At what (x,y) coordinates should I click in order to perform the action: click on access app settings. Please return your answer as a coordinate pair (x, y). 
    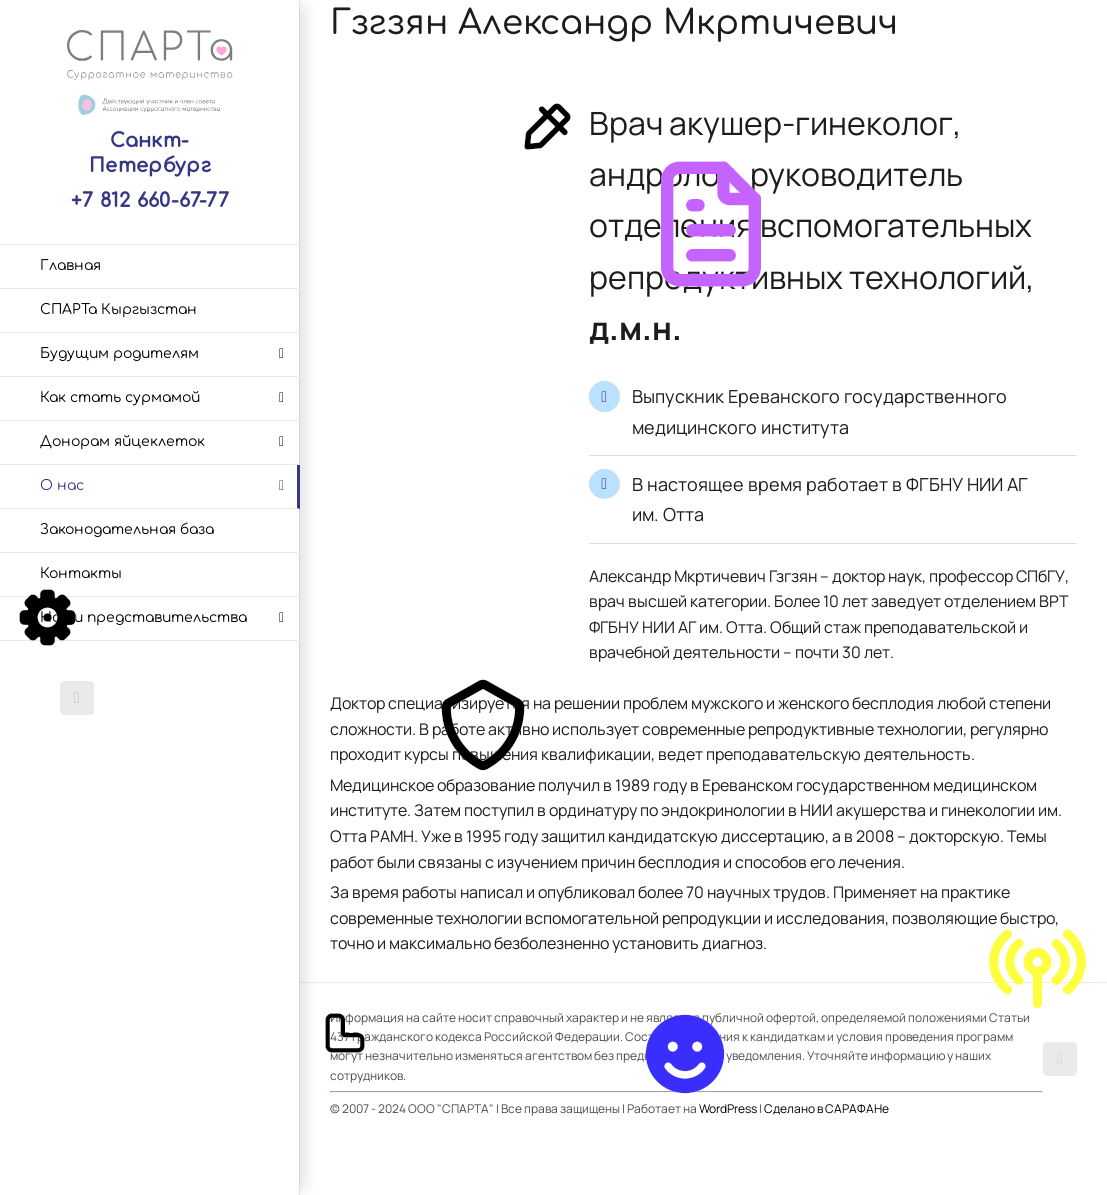
    Looking at the image, I should click on (47, 617).